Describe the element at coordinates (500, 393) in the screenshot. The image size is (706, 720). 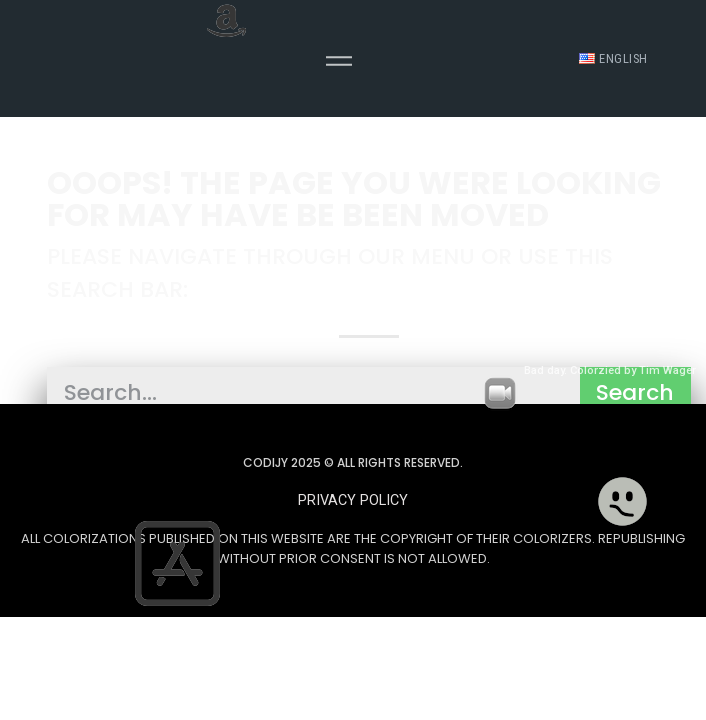
I see `open FaceTime to start a video call` at that location.